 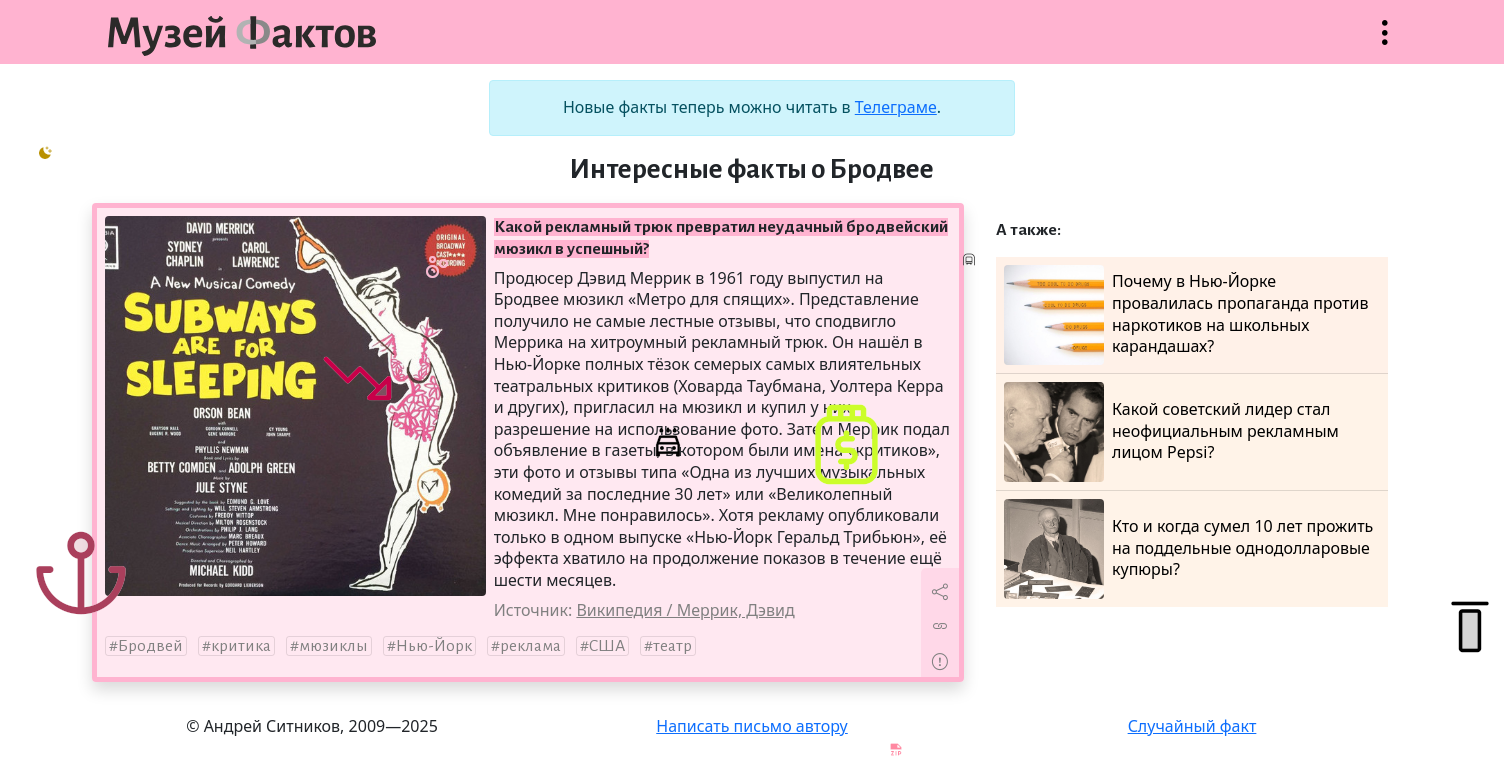 I want to click on view subway or metro transit options, so click(x=969, y=260).